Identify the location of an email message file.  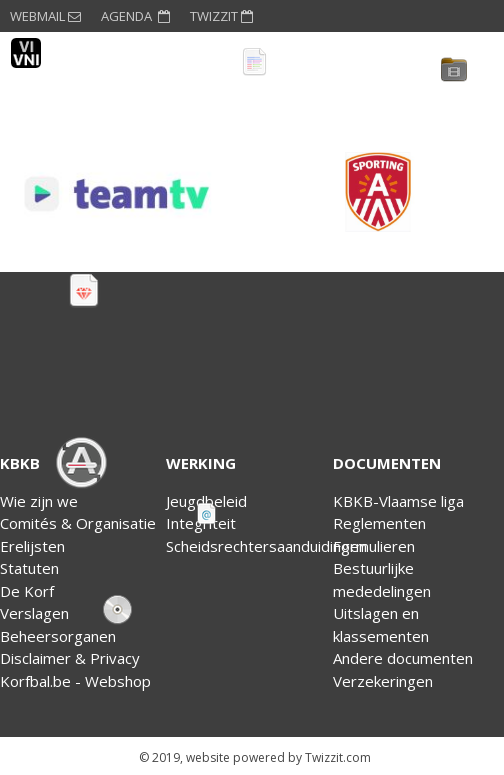
(206, 513).